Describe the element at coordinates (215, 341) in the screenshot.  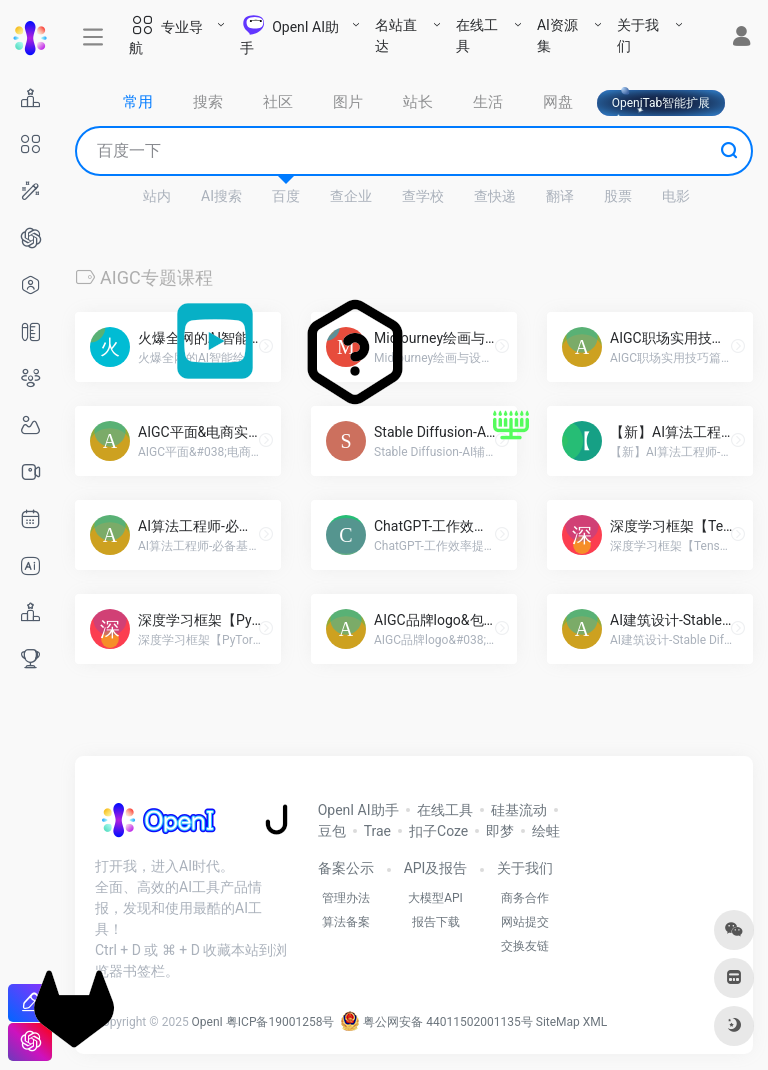
I see `open YouTube app` at that location.